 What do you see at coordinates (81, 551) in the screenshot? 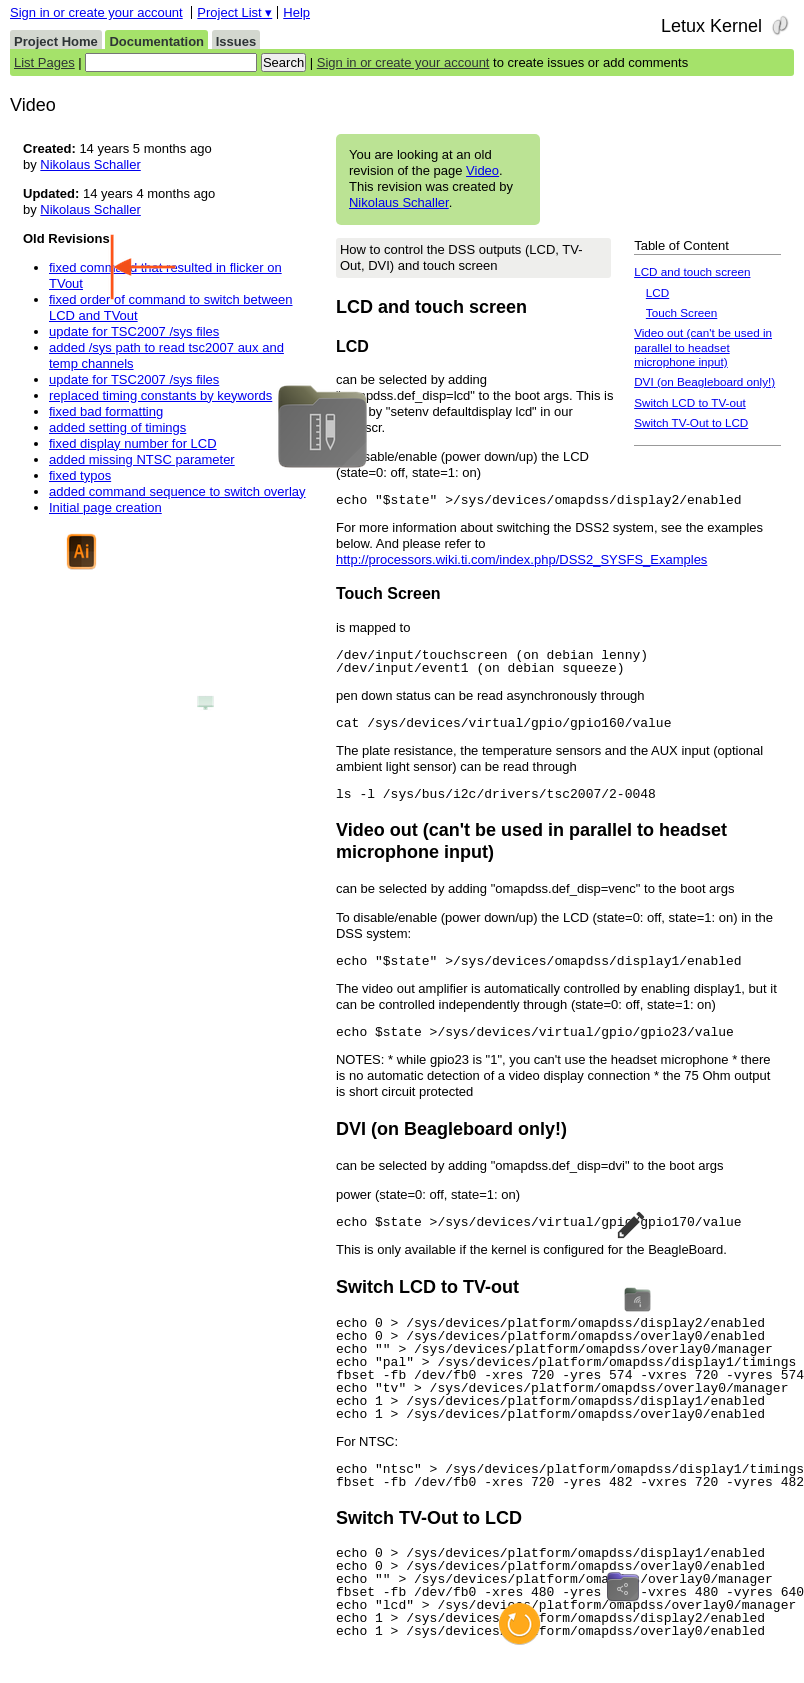
I see `open an Adobe Illustrator file` at bounding box center [81, 551].